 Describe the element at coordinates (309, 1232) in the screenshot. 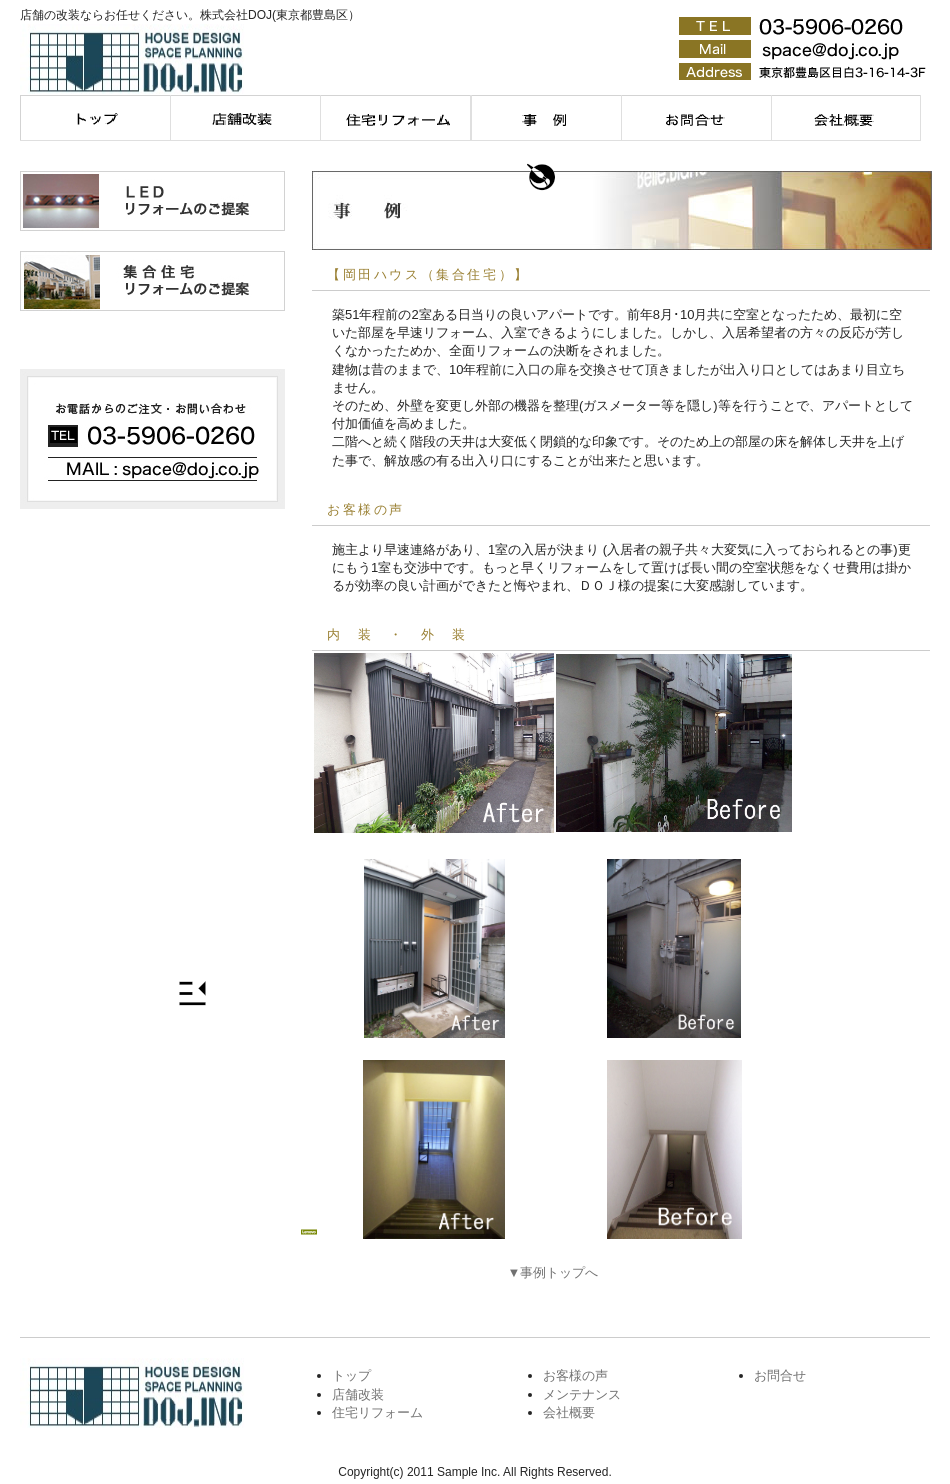

I see `Lenovo brand logo` at that location.